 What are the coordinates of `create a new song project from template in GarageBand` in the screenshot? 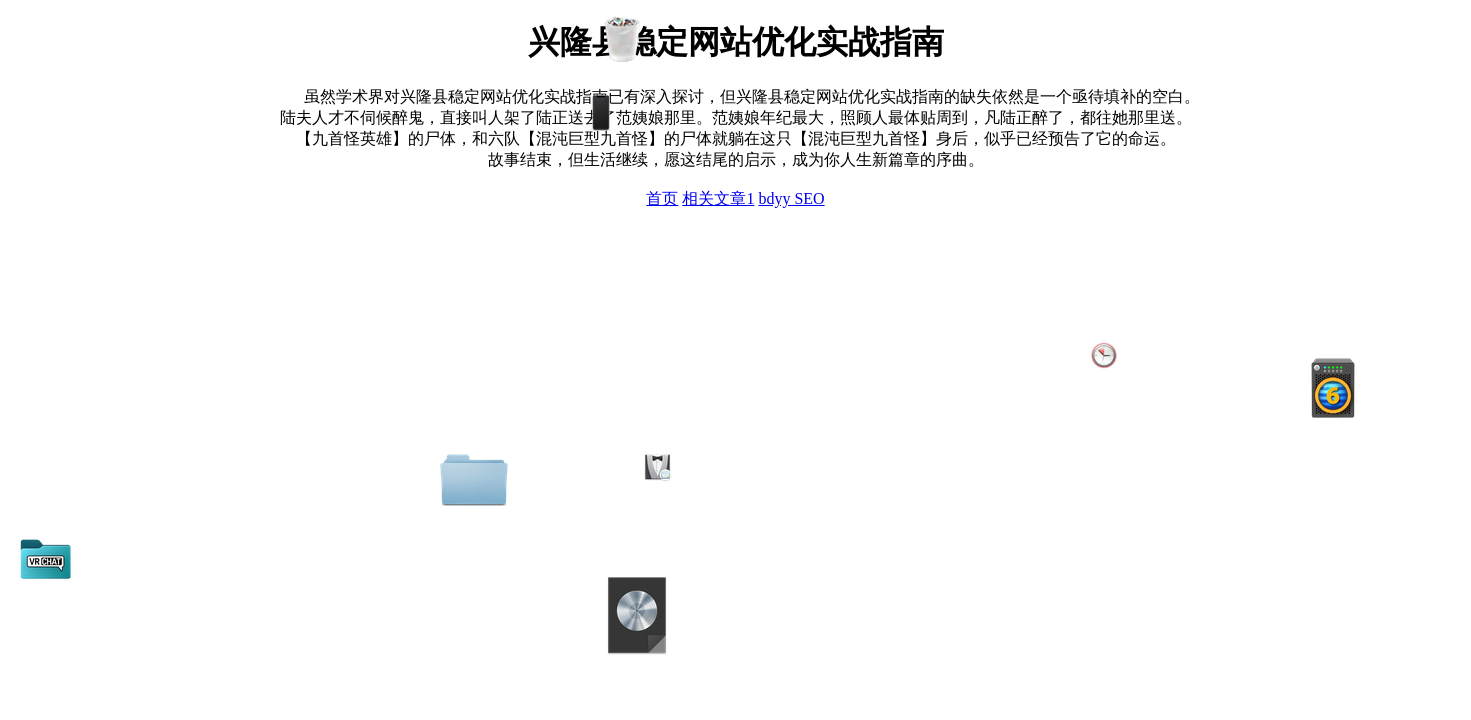 It's located at (637, 617).